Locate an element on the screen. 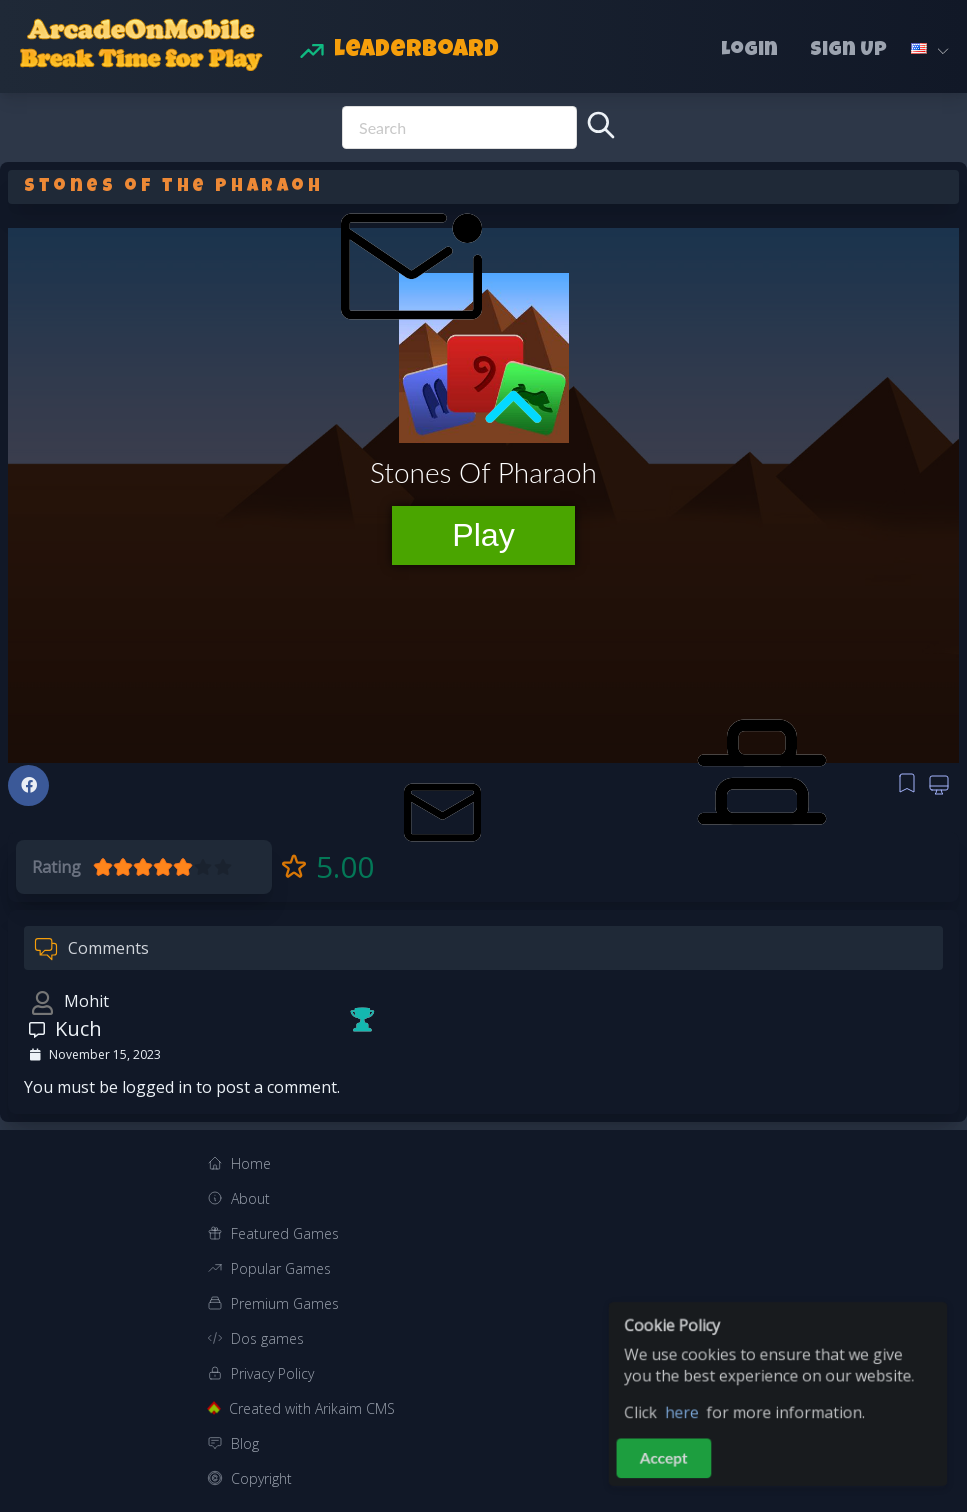 Image resolution: width=967 pixels, height=1512 pixels. collapse an expanded section is located at coordinates (513, 407).